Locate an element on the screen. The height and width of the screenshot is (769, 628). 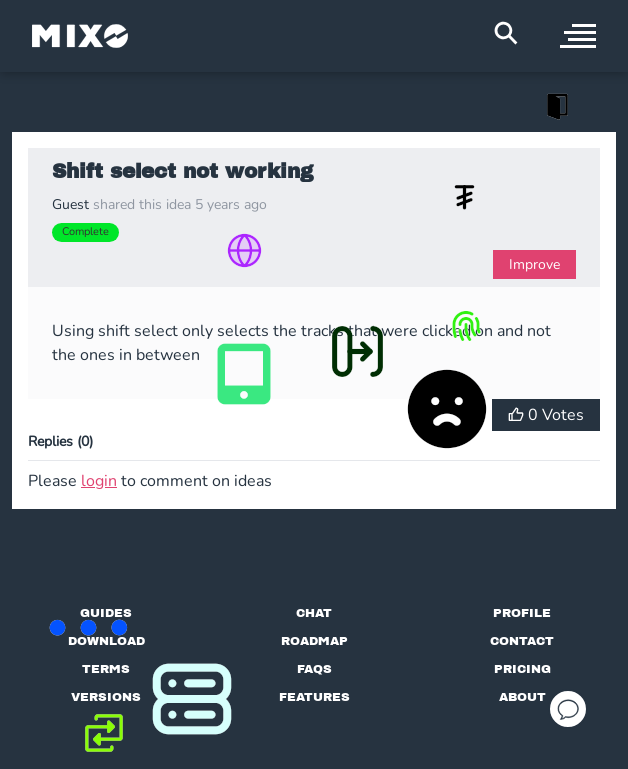
enable biometric authentication is located at coordinates (466, 326).